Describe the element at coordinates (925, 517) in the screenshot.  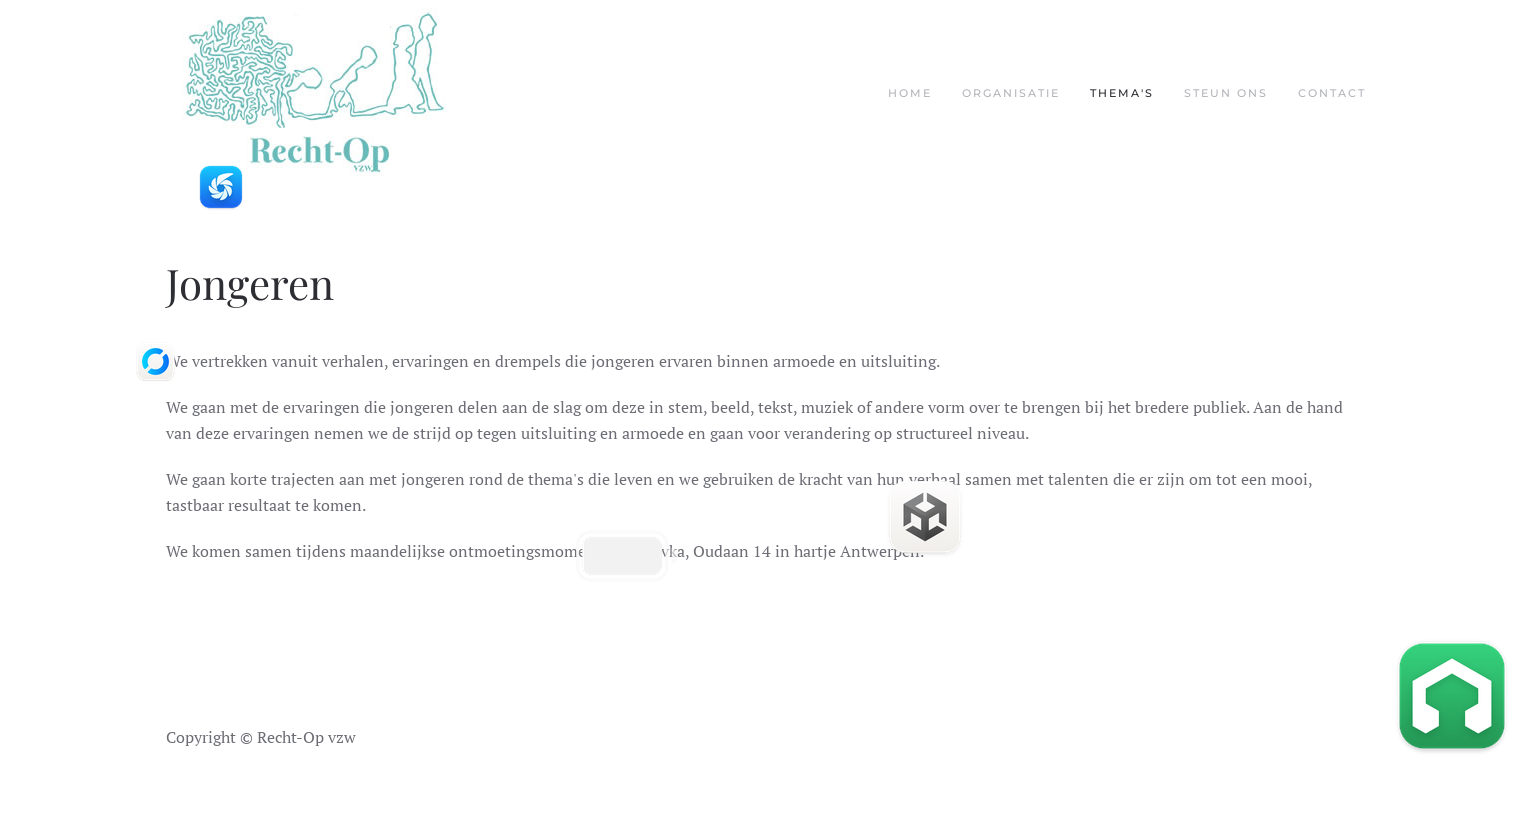
I see `open unity hub application` at that location.